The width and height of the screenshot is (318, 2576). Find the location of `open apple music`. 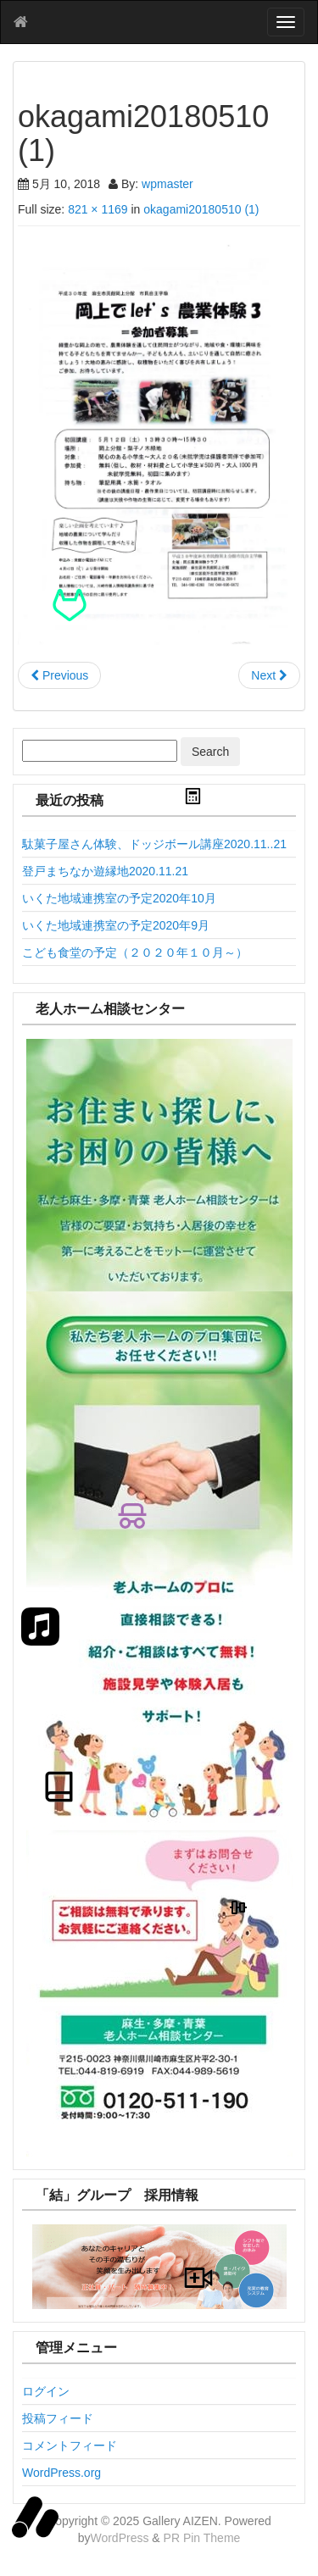

open apple music is located at coordinates (40, 1626).